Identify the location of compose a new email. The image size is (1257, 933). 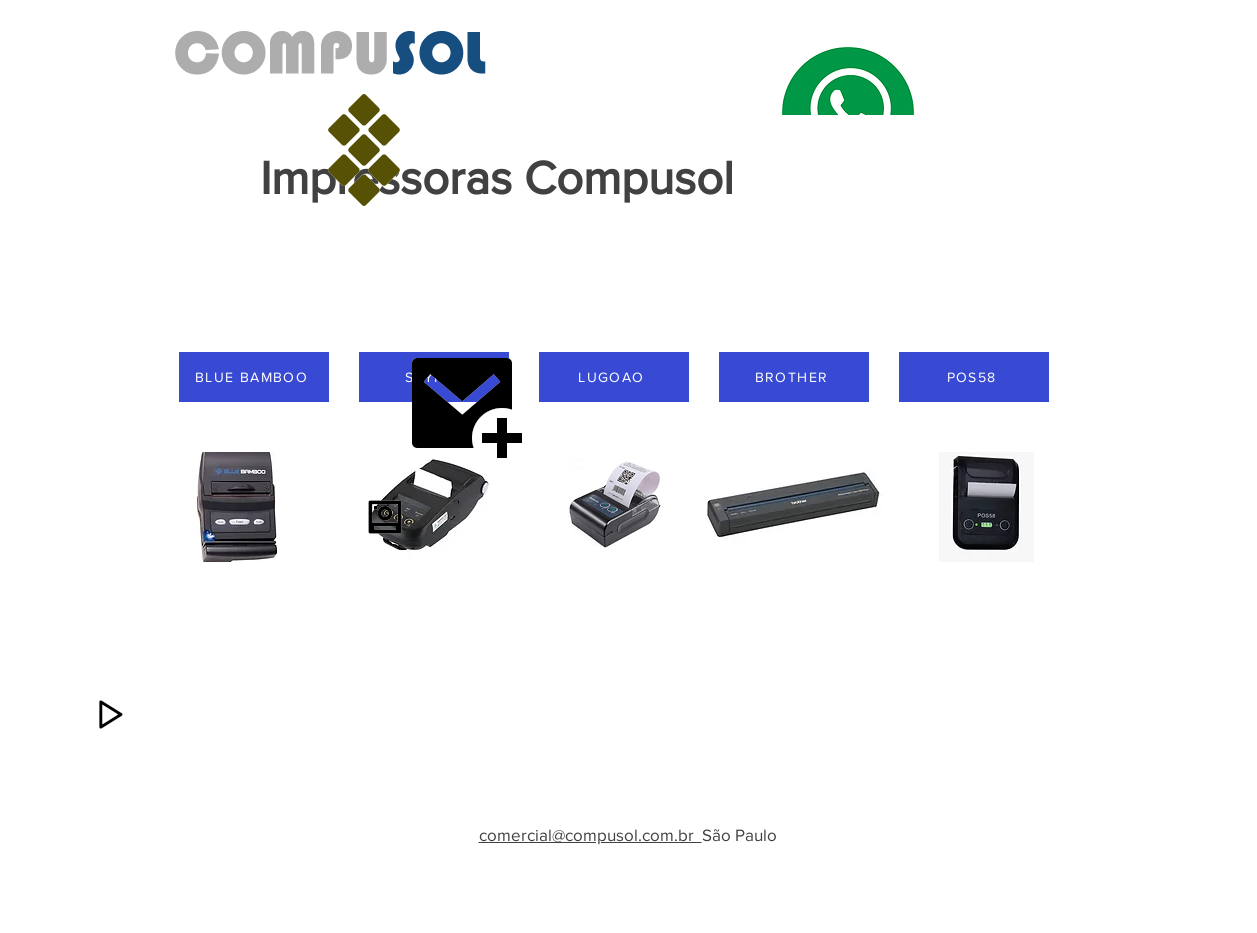
(462, 403).